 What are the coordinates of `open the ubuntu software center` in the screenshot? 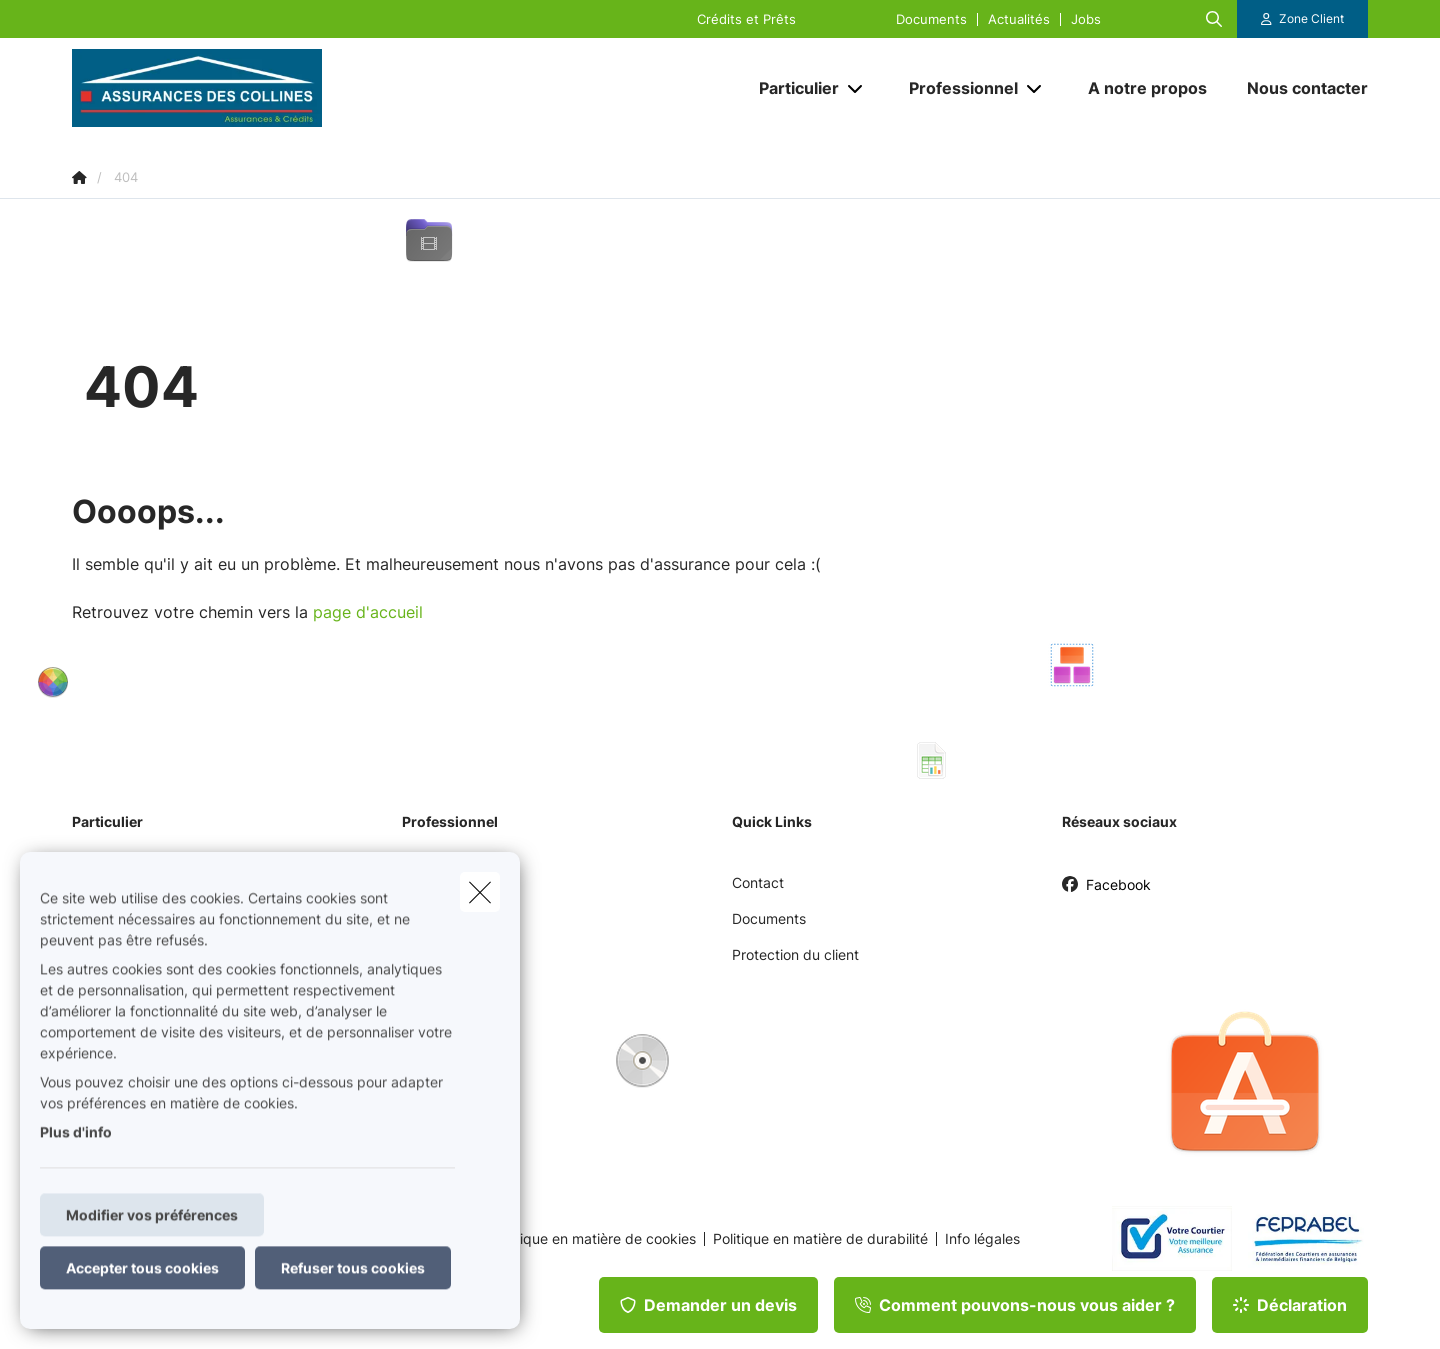 It's located at (1245, 1093).